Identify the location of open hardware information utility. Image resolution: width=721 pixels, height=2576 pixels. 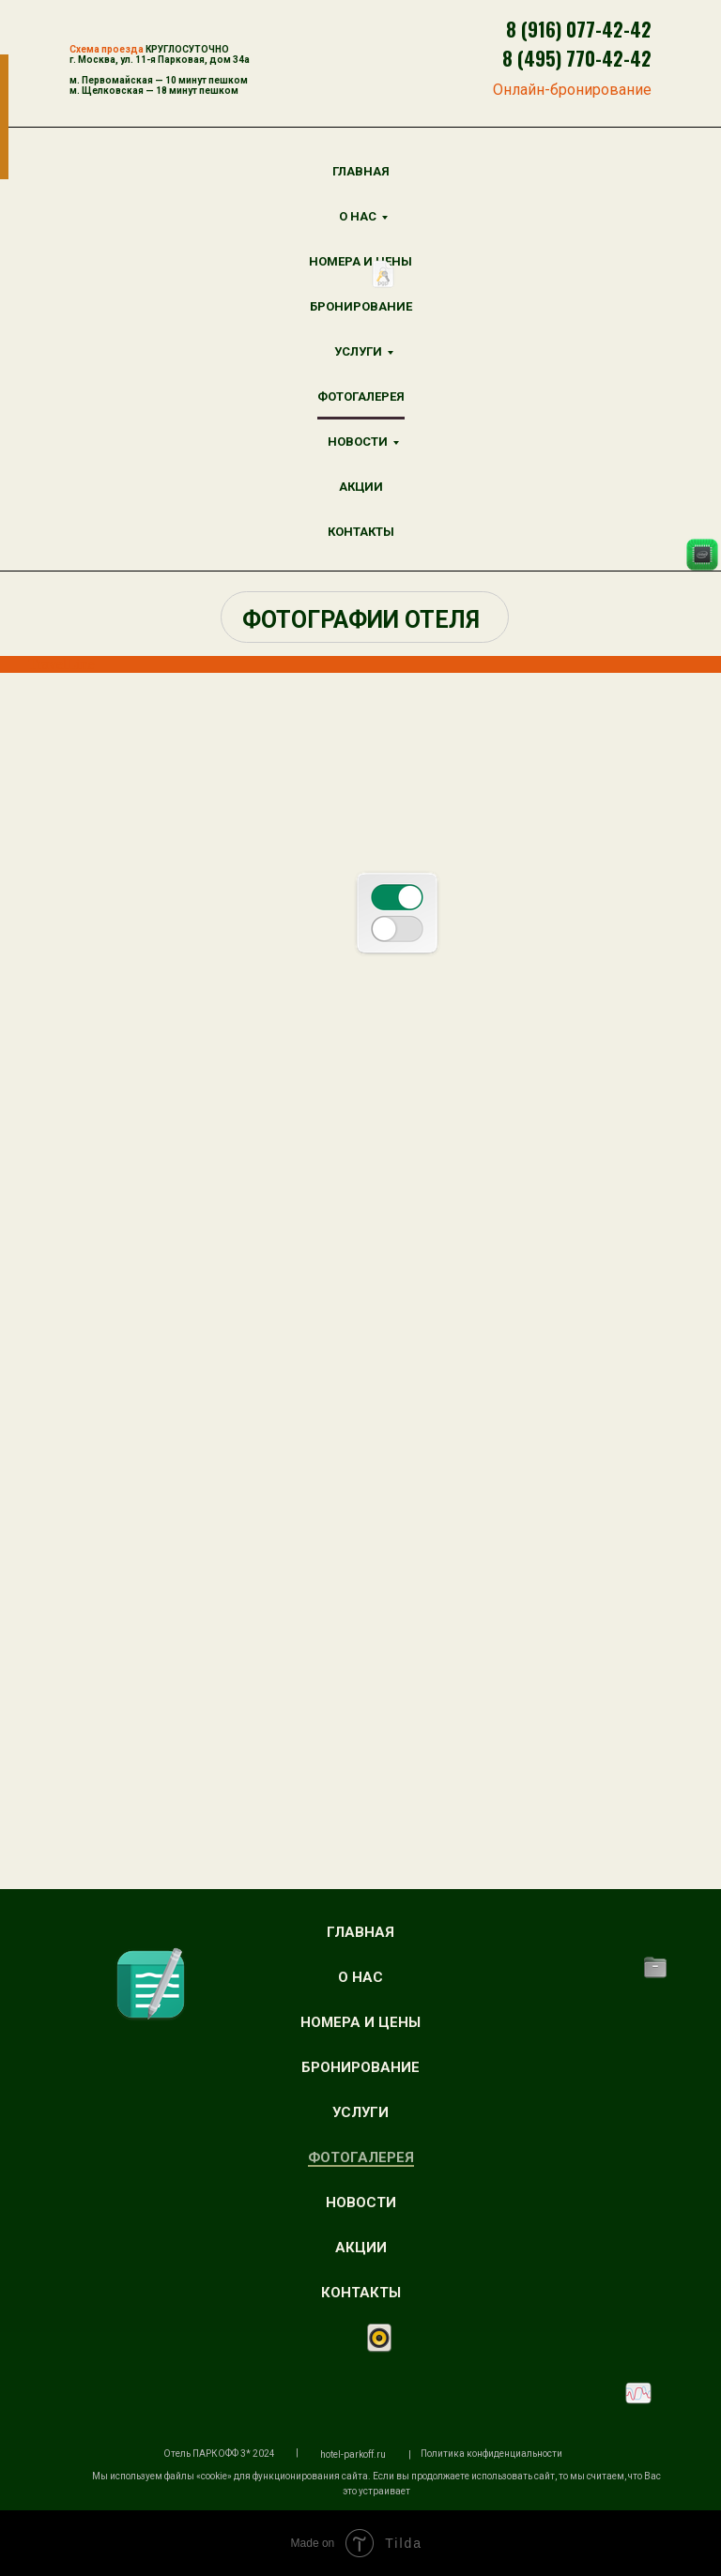
(702, 555).